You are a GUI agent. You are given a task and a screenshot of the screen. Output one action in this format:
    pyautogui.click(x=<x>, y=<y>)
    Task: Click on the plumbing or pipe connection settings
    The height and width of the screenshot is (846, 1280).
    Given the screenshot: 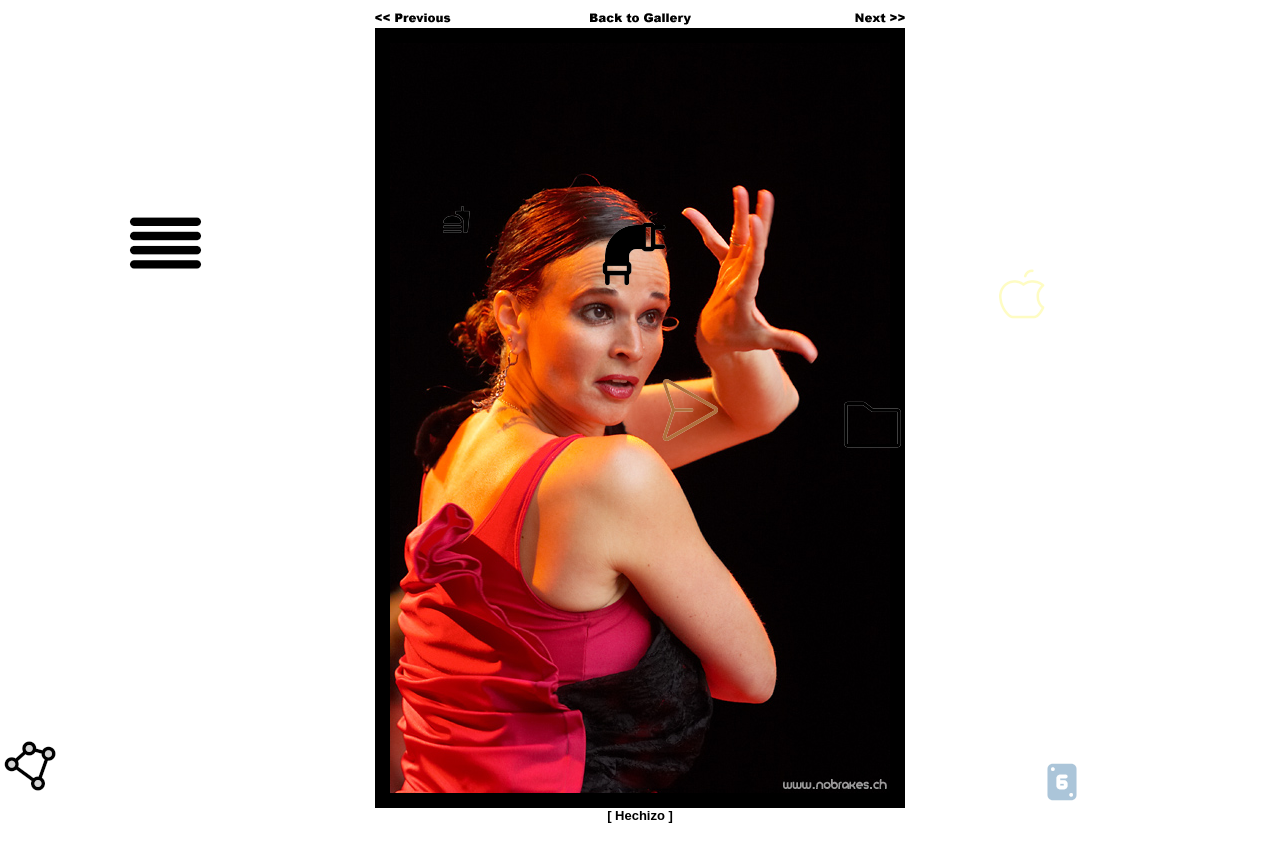 What is the action you would take?
    pyautogui.click(x=631, y=251)
    